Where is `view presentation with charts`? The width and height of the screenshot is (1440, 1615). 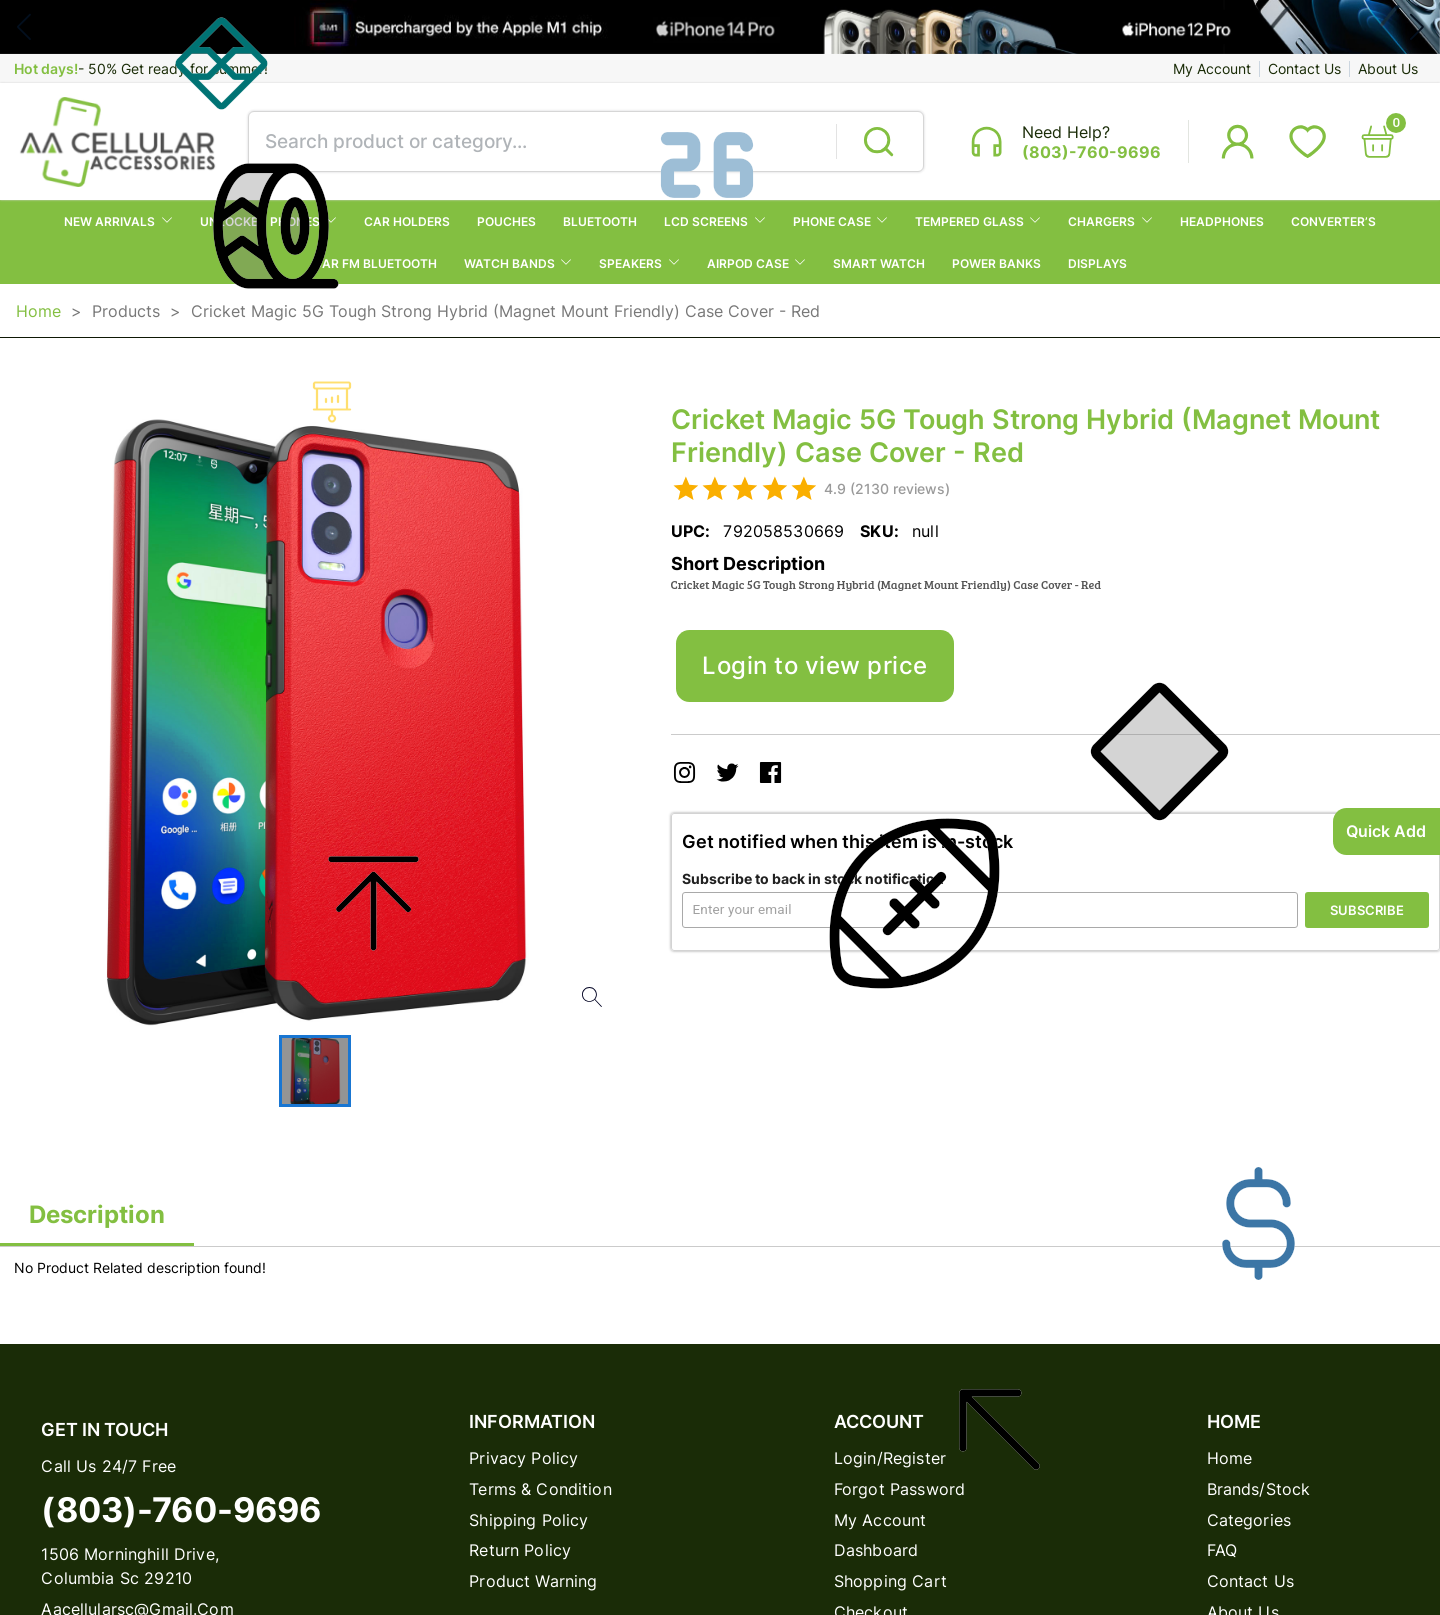
view presentation with charts is located at coordinates (332, 399).